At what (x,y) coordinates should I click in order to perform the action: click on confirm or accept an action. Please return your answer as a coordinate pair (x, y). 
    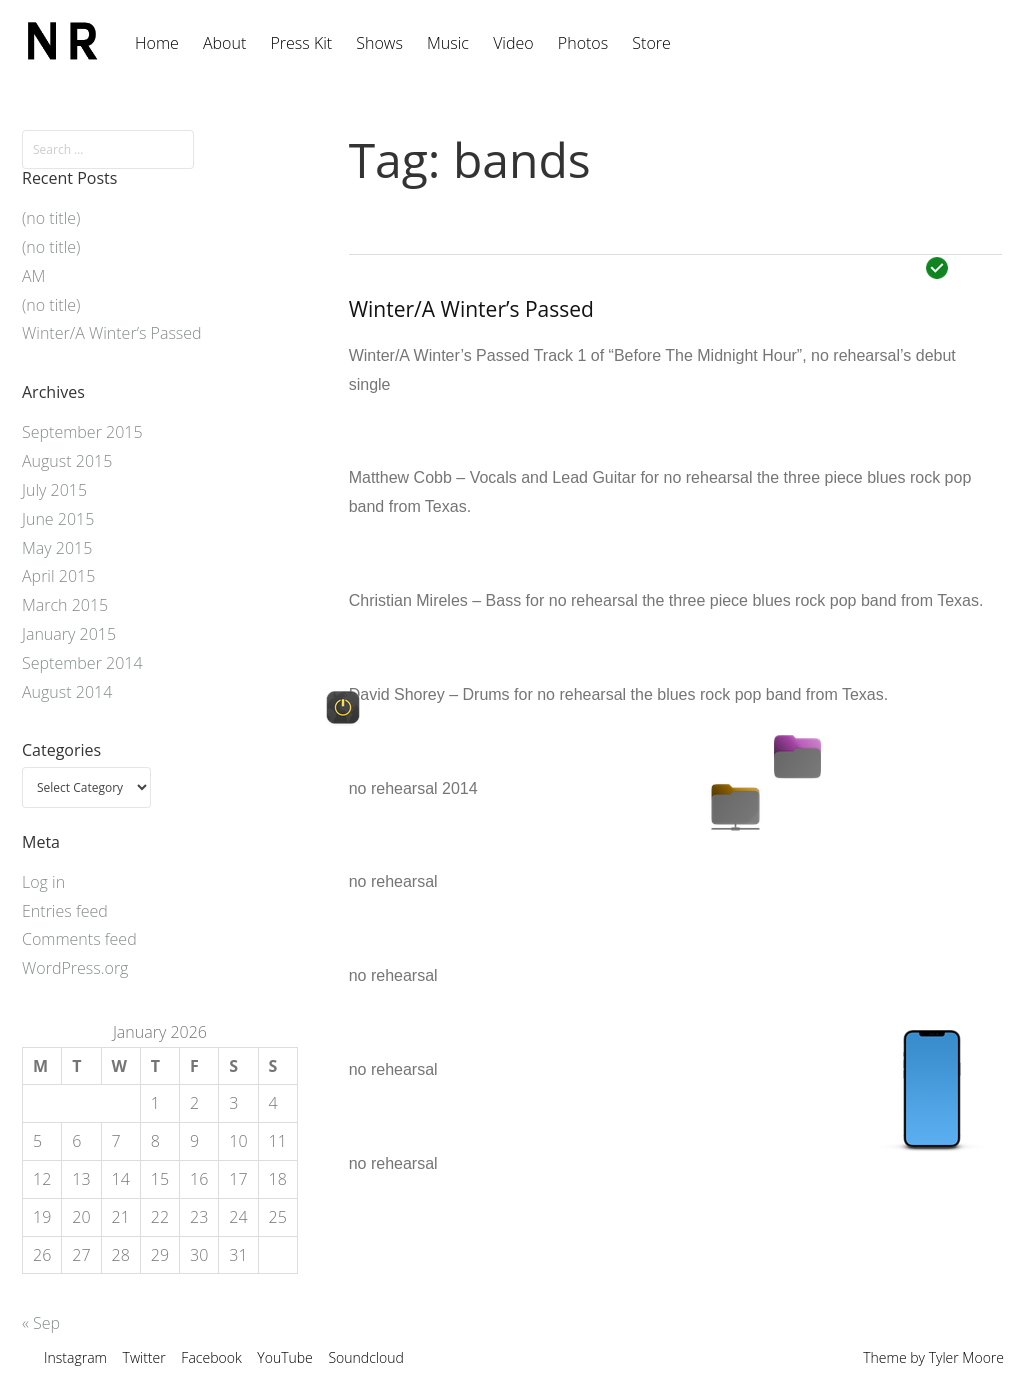
    Looking at the image, I should click on (937, 268).